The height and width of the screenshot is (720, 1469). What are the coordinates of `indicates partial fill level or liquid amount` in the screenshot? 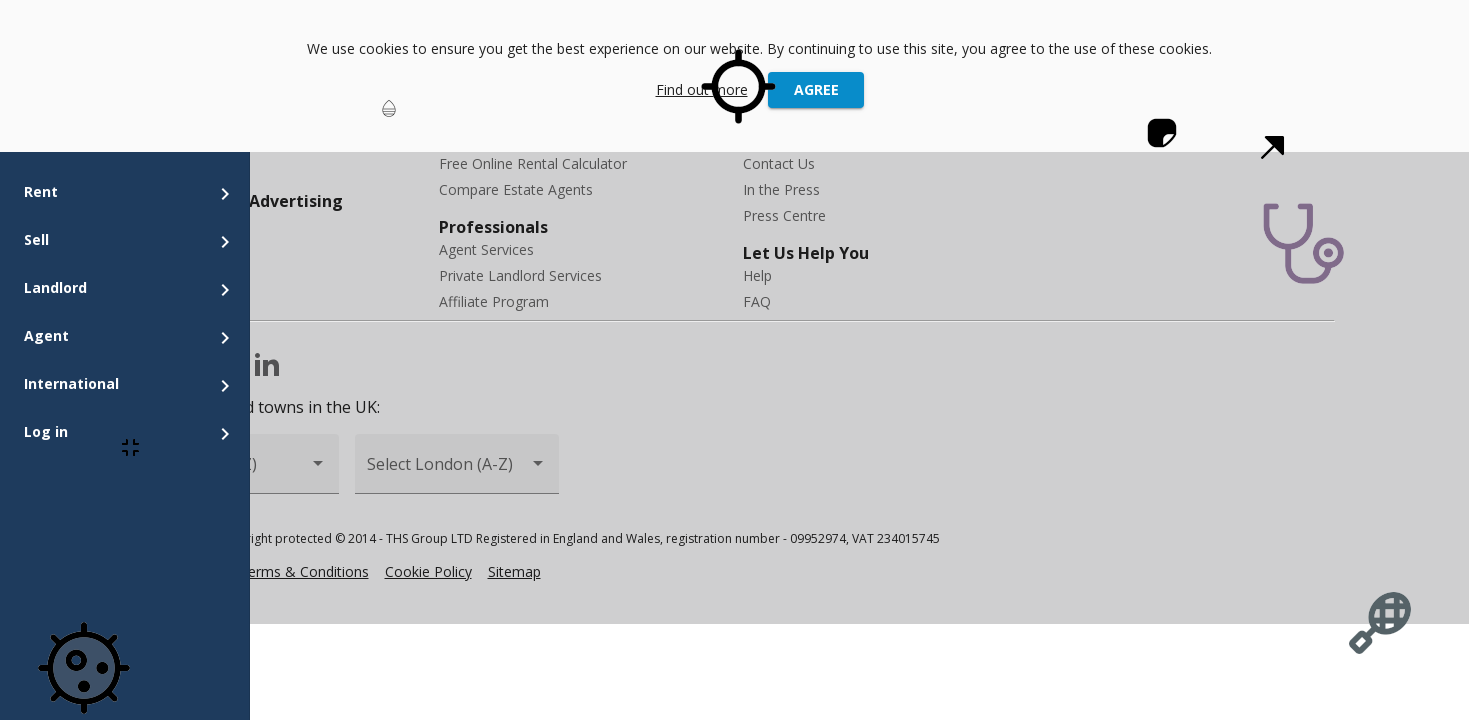 It's located at (389, 109).